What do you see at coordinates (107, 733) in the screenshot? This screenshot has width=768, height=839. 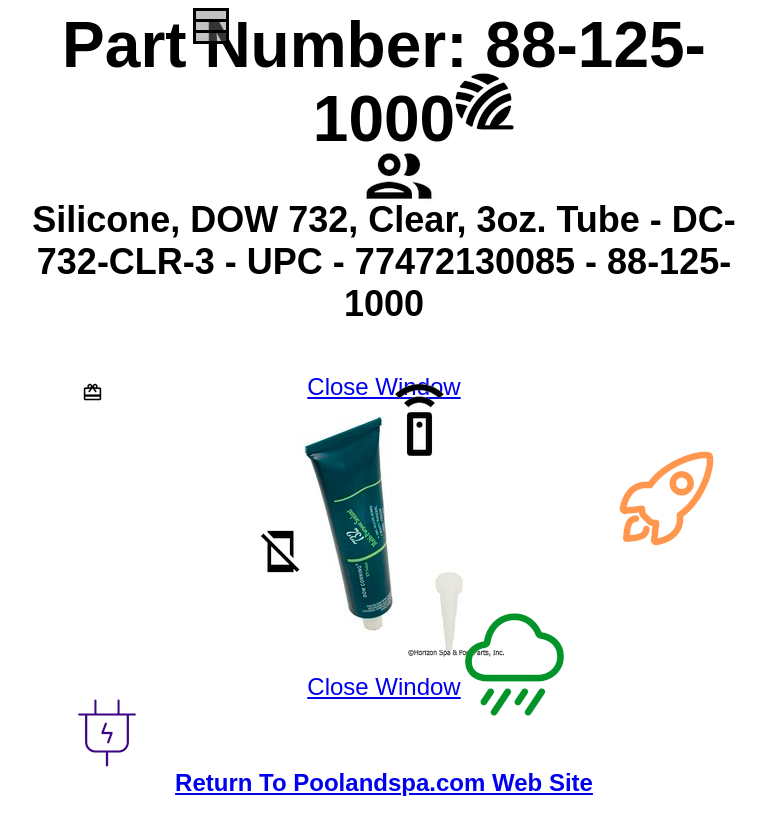 I see `indicates device is currently charging` at bounding box center [107, 733].